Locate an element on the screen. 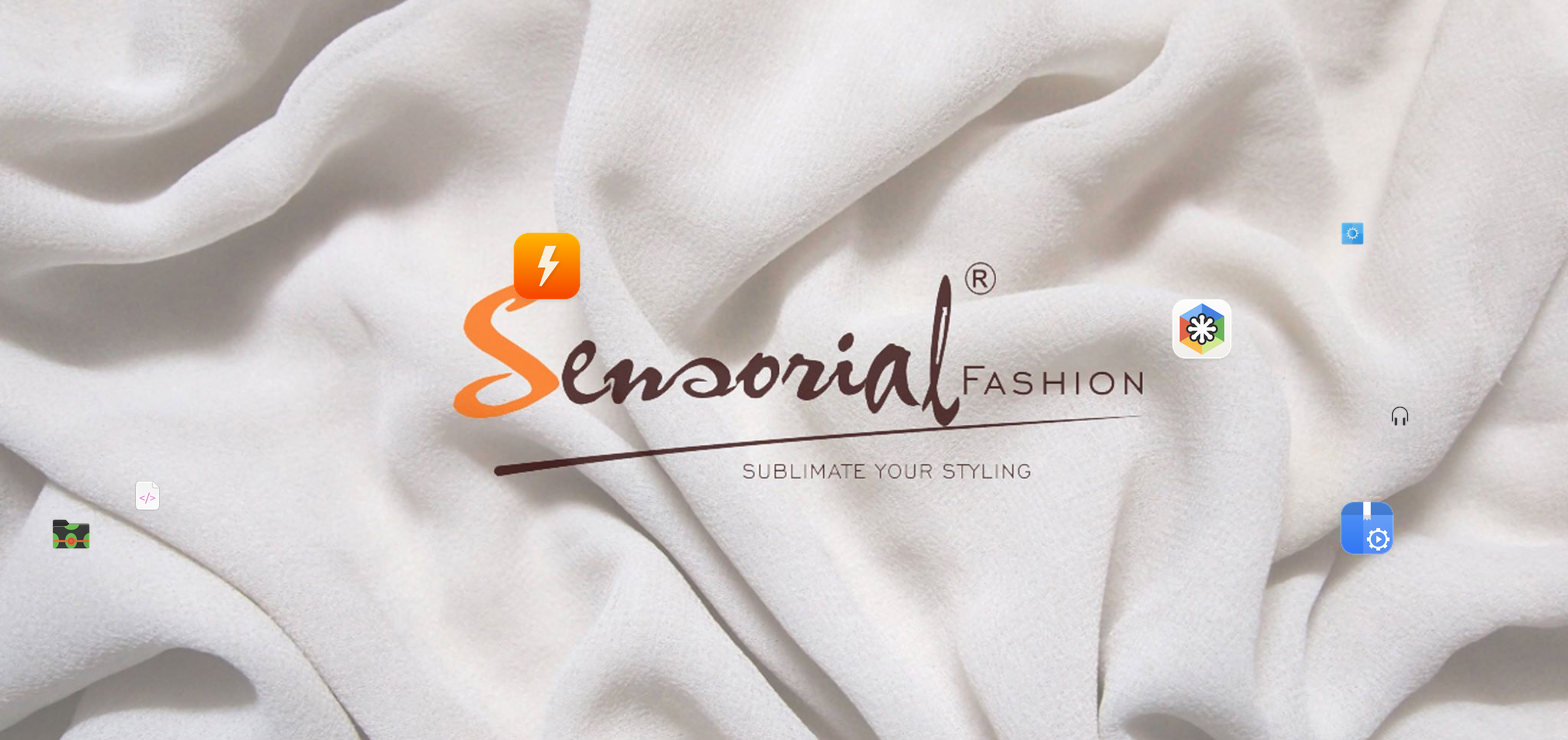  open newsflash rss reader app is located at coordinates (547, 266).